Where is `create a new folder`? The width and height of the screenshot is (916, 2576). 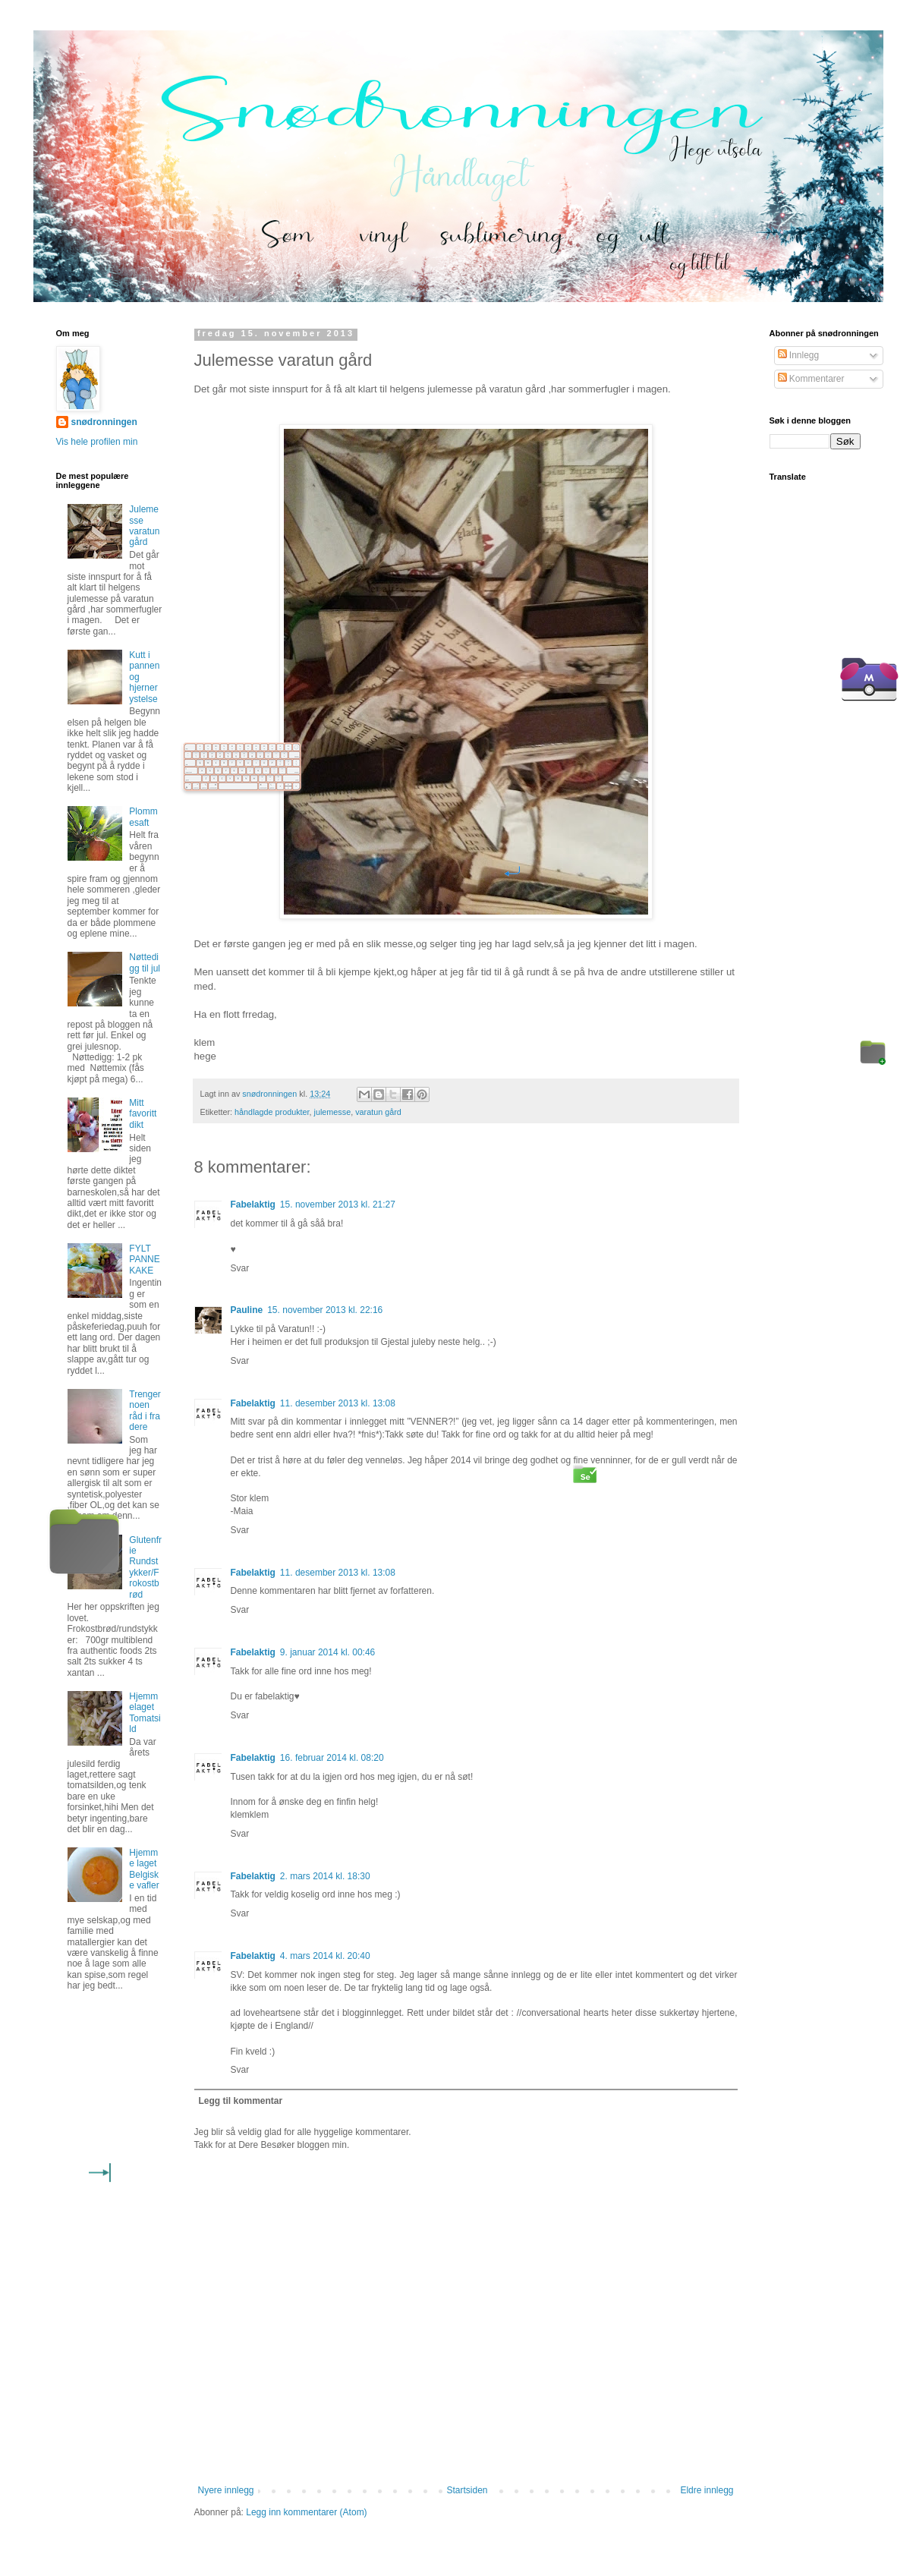
create a new folder is located at coordinates (873, 1052).